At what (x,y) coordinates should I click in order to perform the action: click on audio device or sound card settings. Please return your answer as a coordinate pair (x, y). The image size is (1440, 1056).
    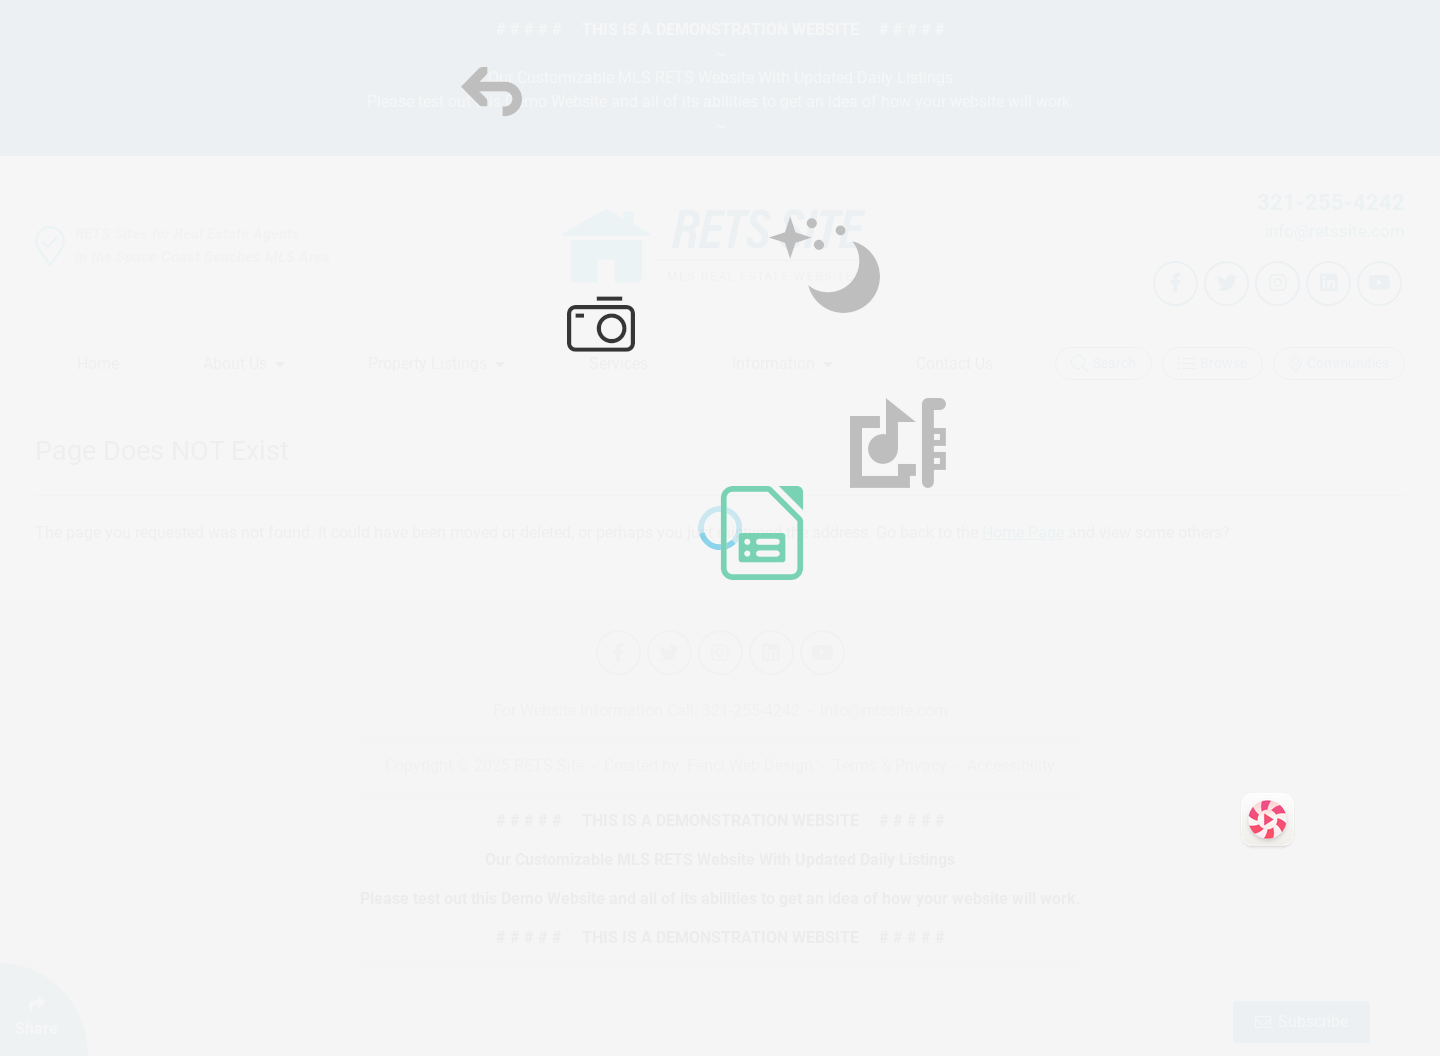
    Looking at the image, I should click on (898, 440).